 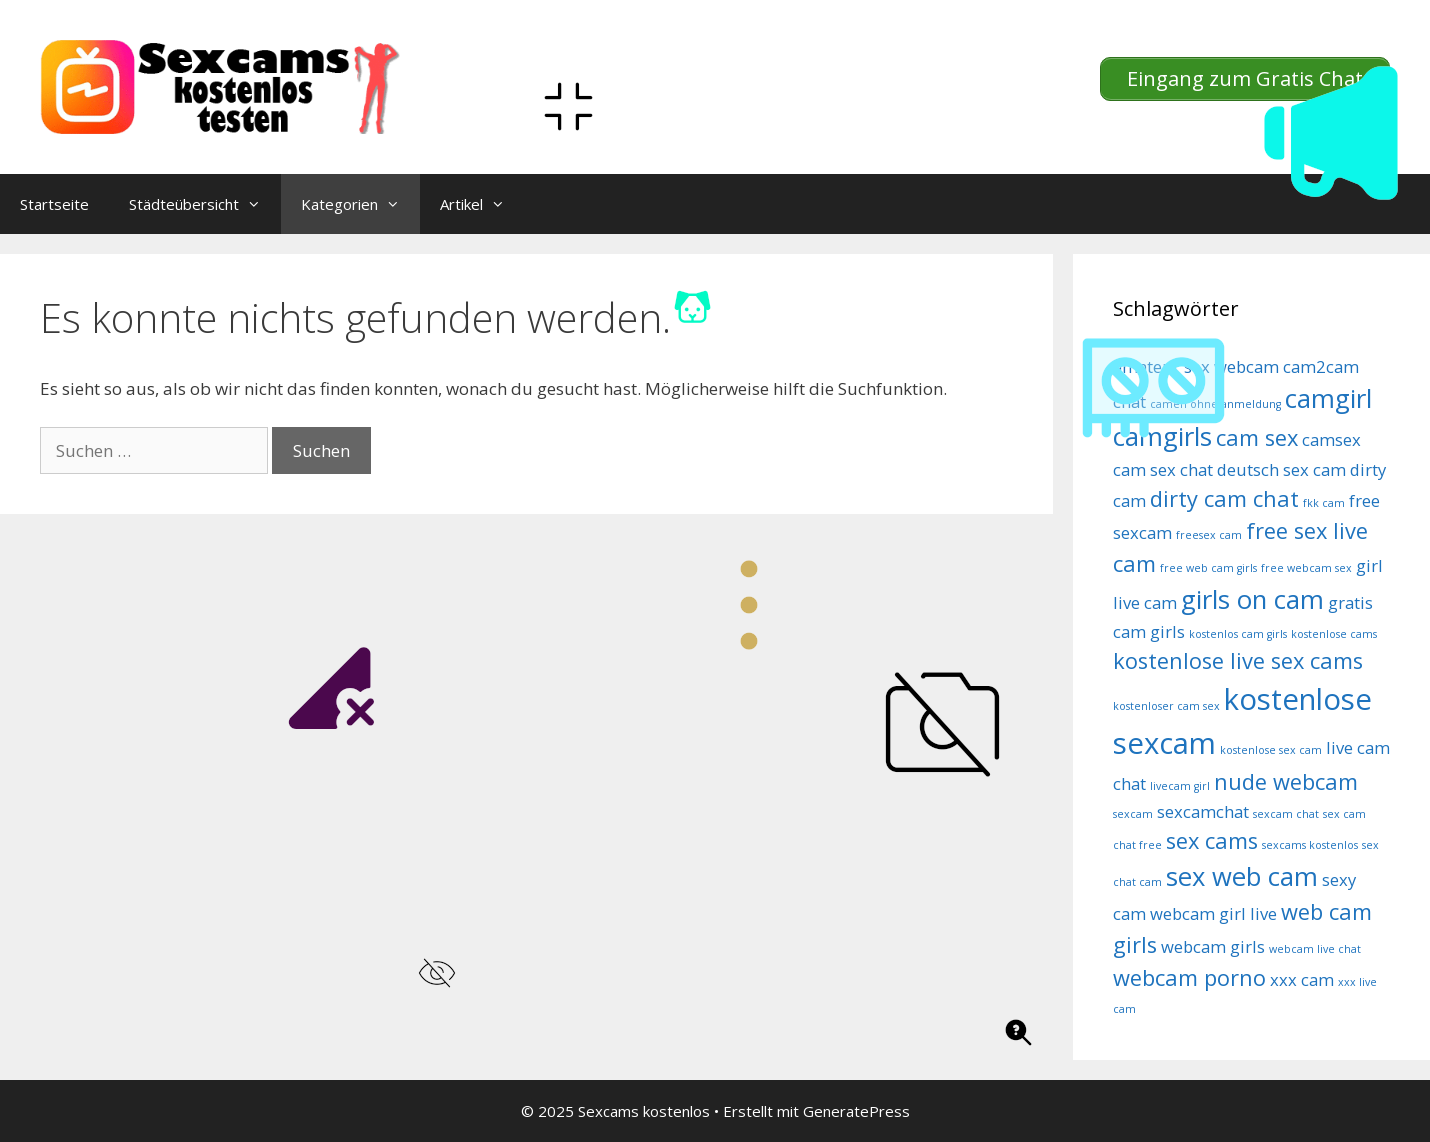 What do you see at coordinates (692, 307) in the screenshot?
I see `access pet-related features or settings` at bounding box center [692, 307].